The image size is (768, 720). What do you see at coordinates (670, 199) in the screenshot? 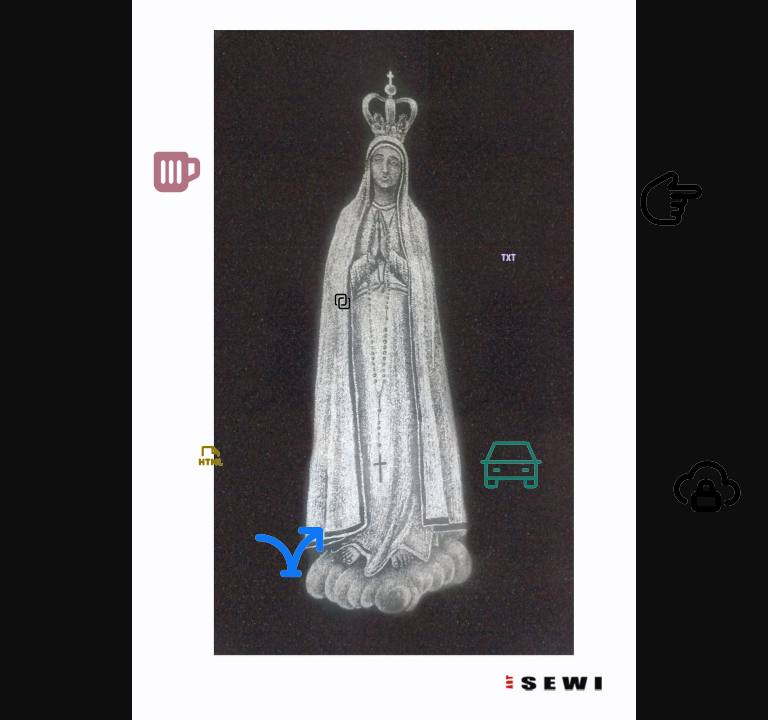
I see `navigate to the next item or step` at bounding box center [670, 199].